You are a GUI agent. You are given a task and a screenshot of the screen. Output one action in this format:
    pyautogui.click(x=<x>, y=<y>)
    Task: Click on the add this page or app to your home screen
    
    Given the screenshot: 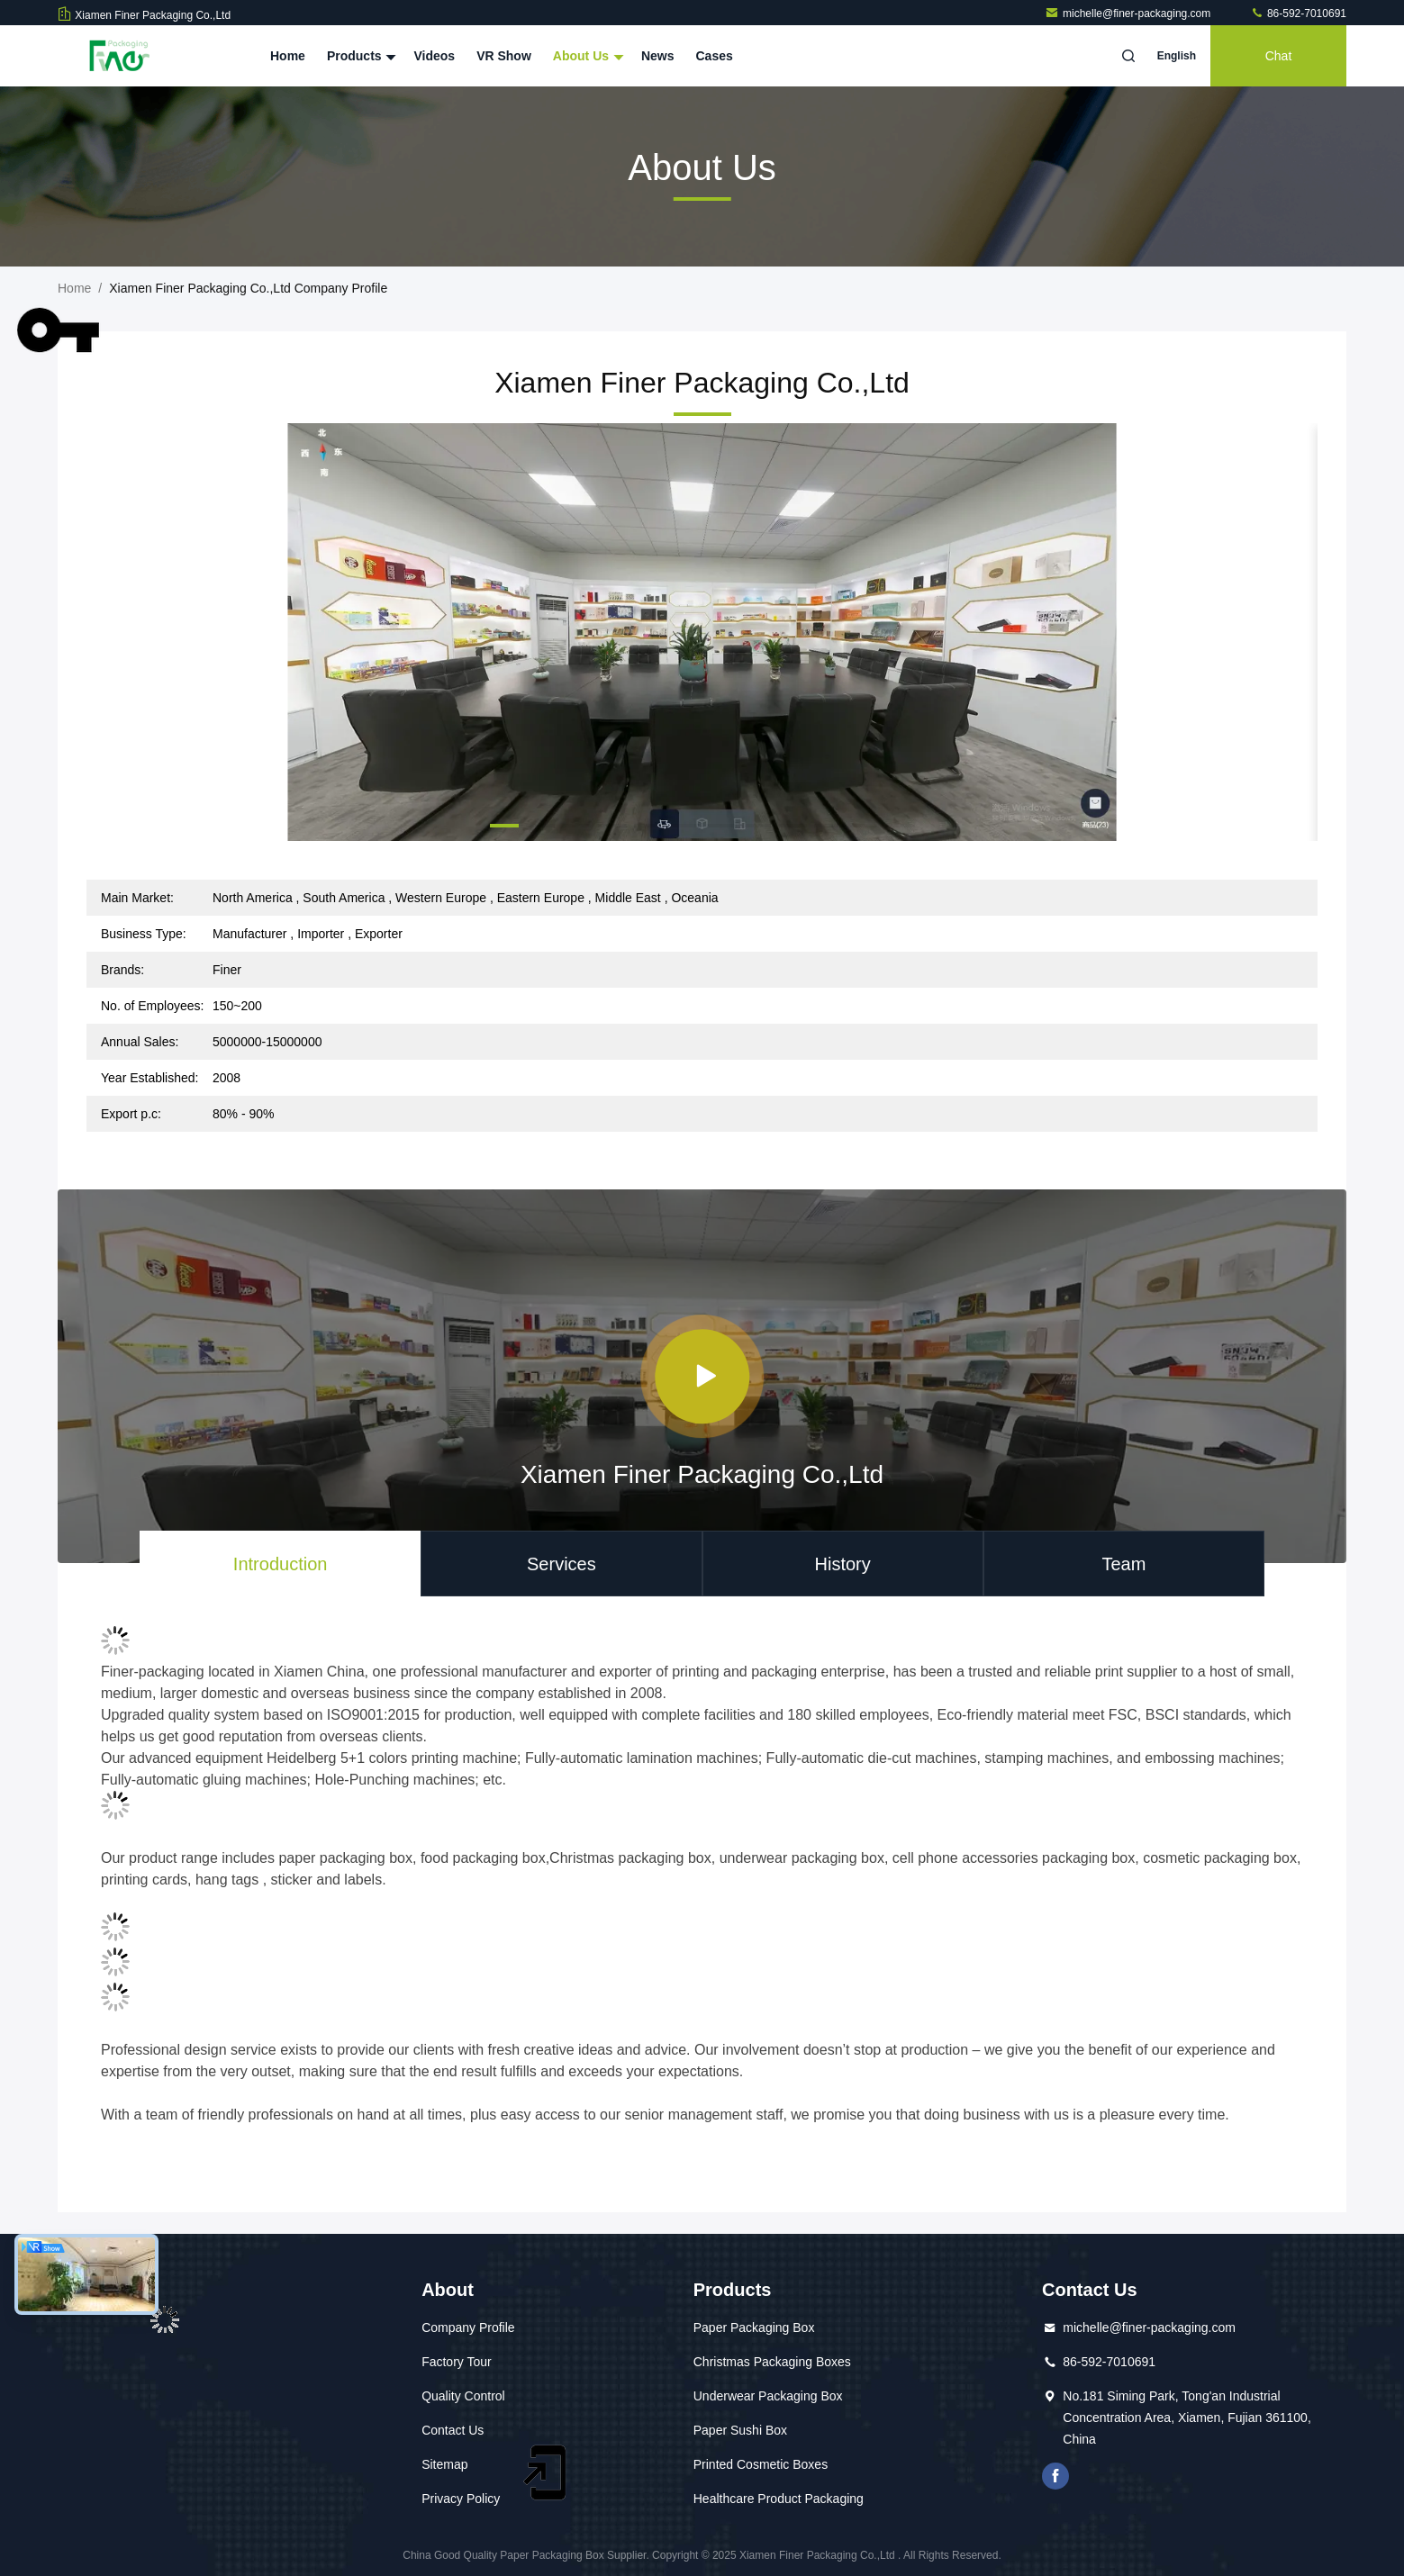 What is the action you would take?
    pyautogui.click(x=546, y=2472)
    